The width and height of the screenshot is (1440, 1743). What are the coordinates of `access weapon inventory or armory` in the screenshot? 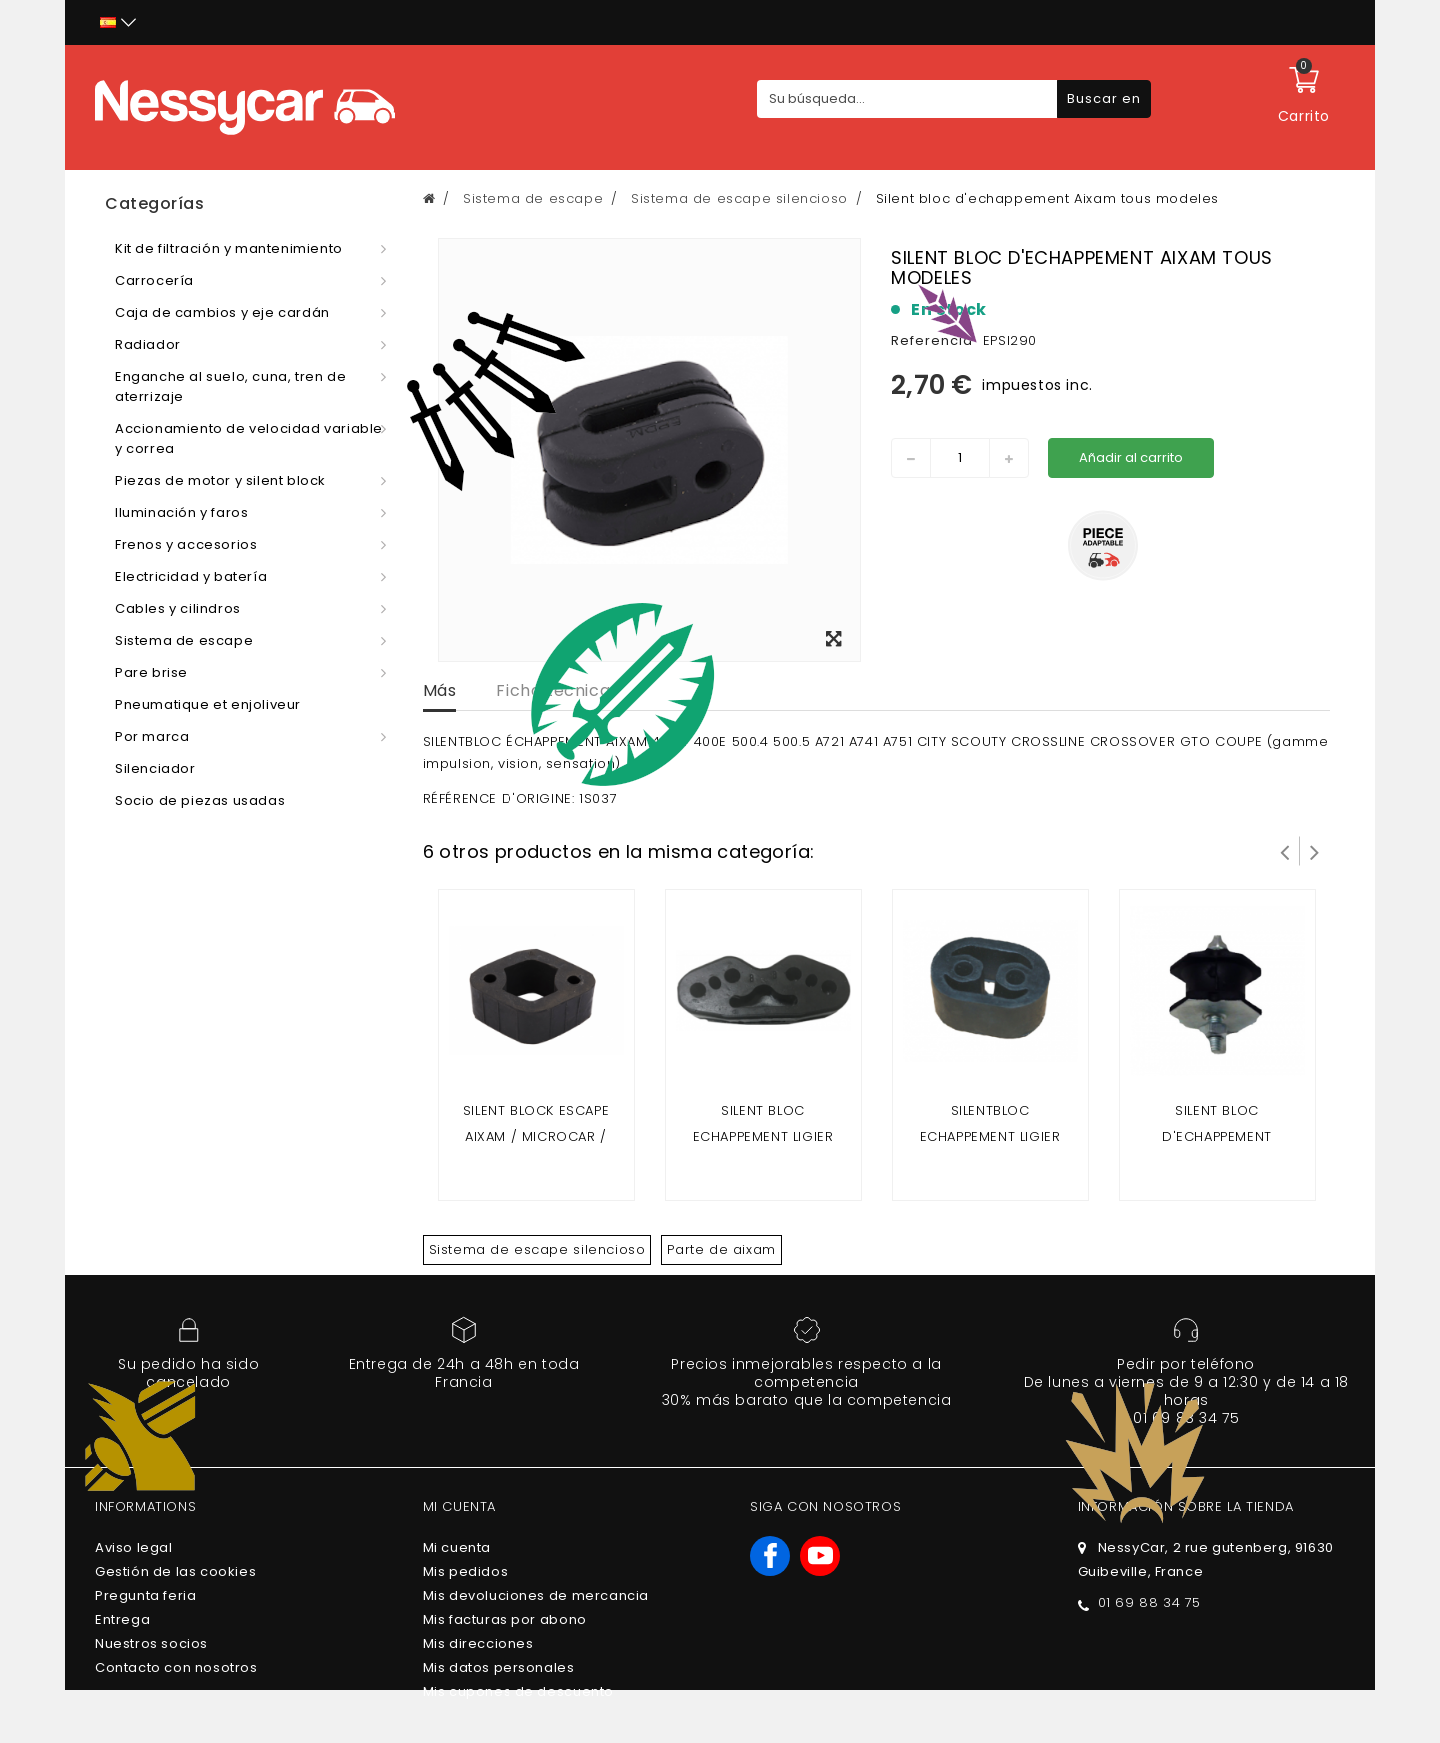 It's located at (494, 398).